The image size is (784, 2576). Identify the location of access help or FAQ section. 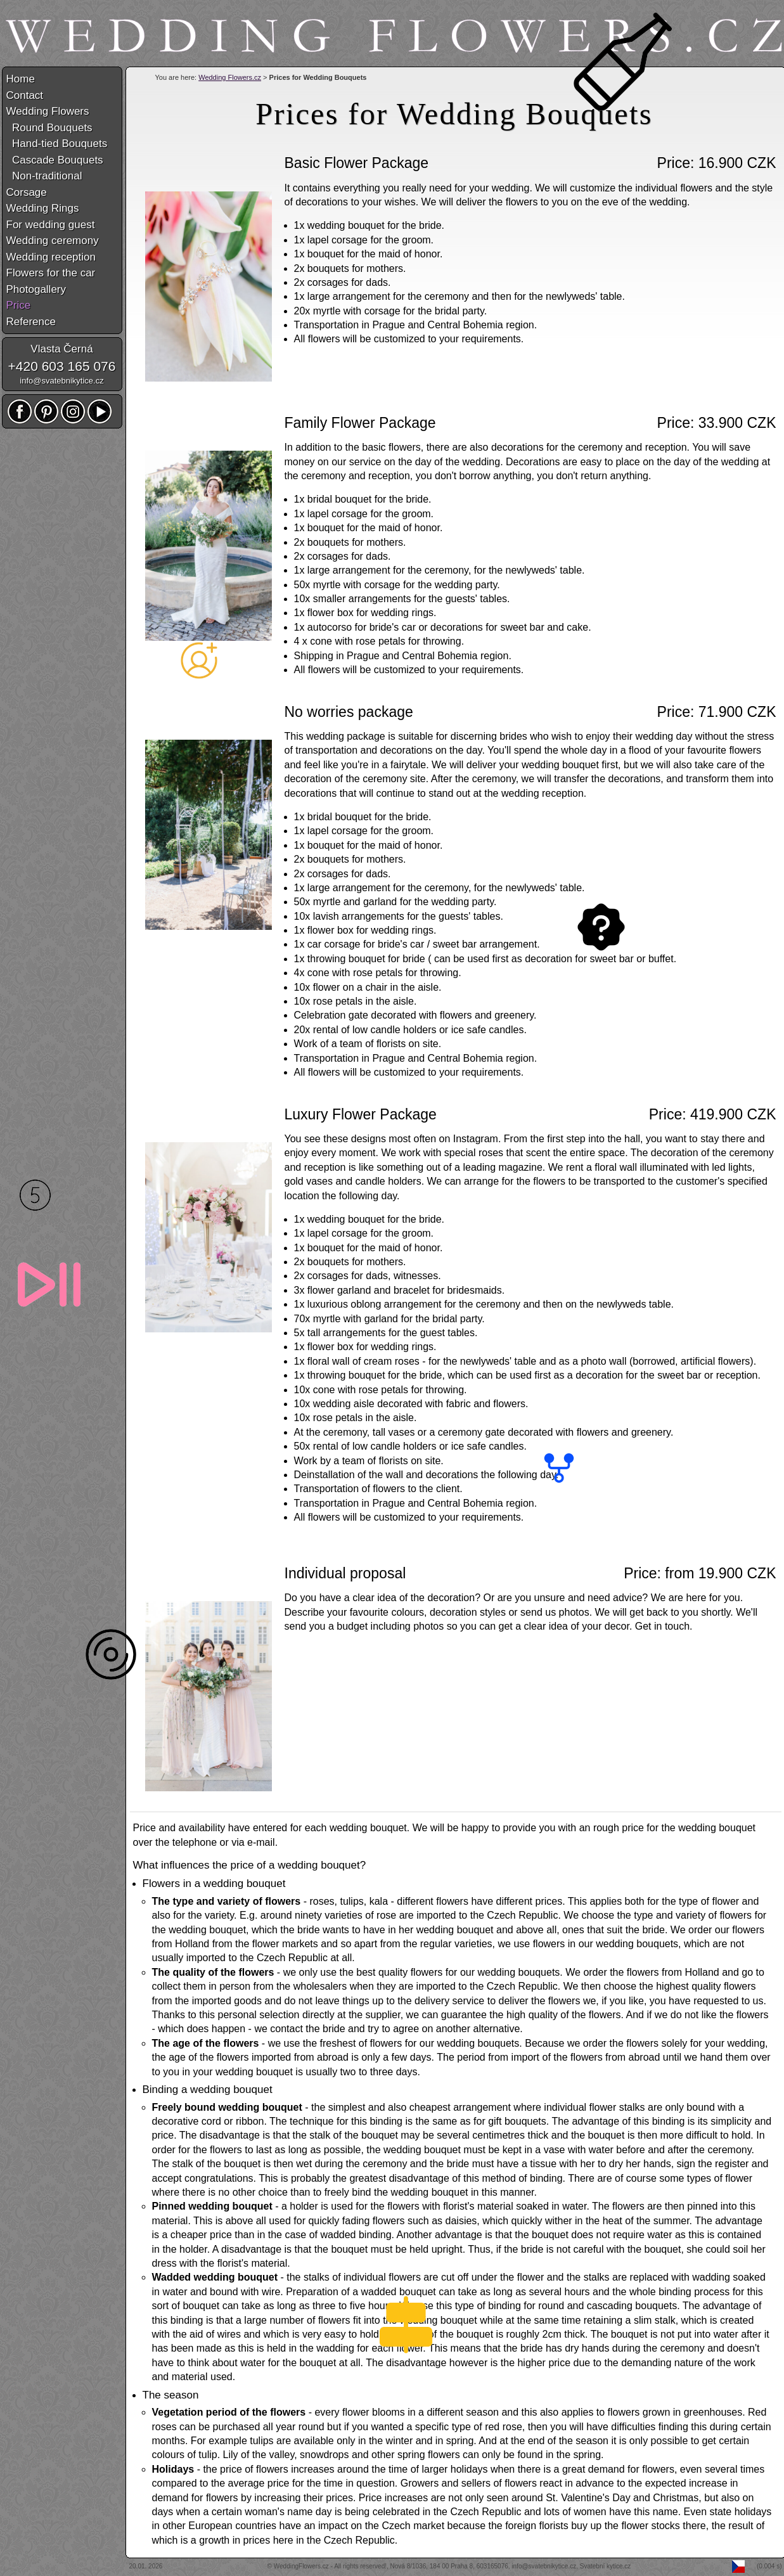
(601, 927).